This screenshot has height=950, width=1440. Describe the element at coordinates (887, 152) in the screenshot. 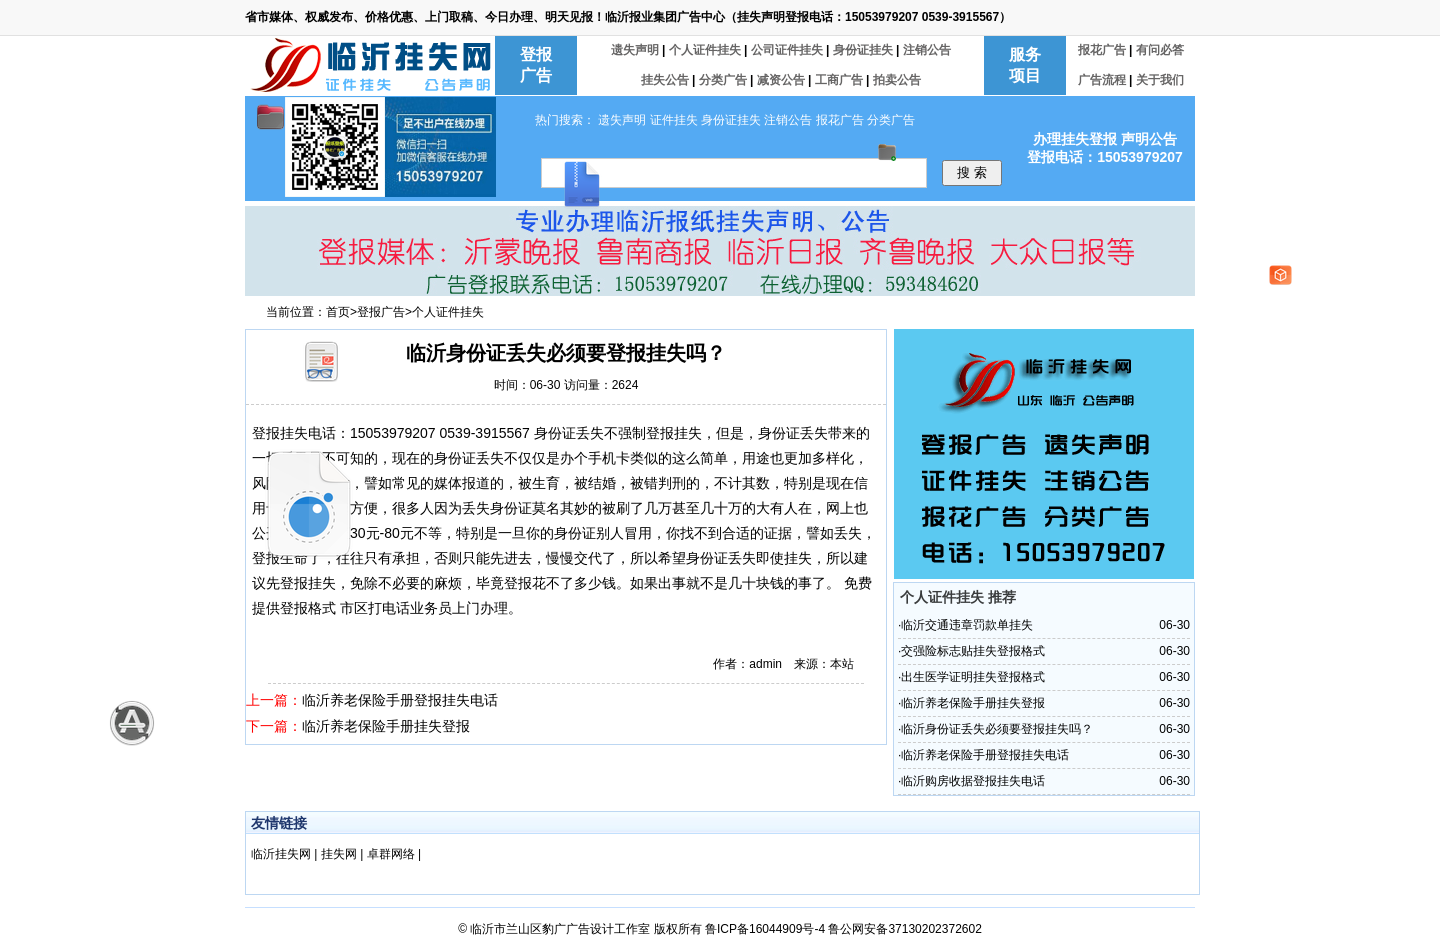

I see `create a new folder` at that location.